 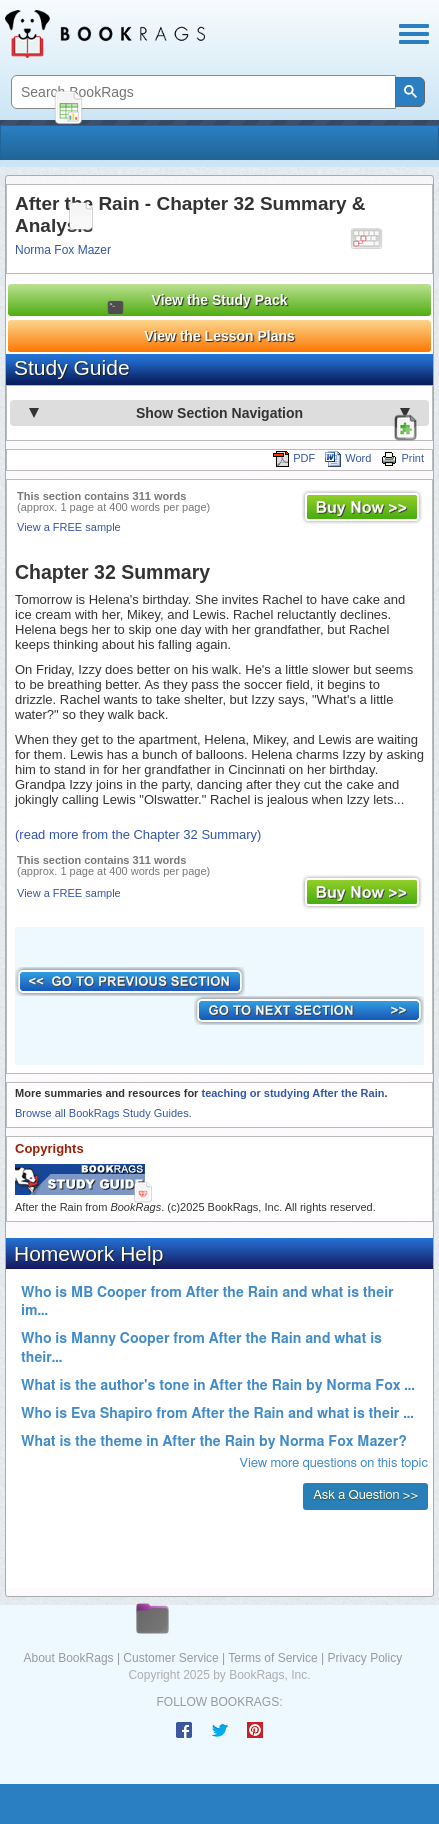 I want to click on access keyboard shortcut settings, so click(x=366, y=238).